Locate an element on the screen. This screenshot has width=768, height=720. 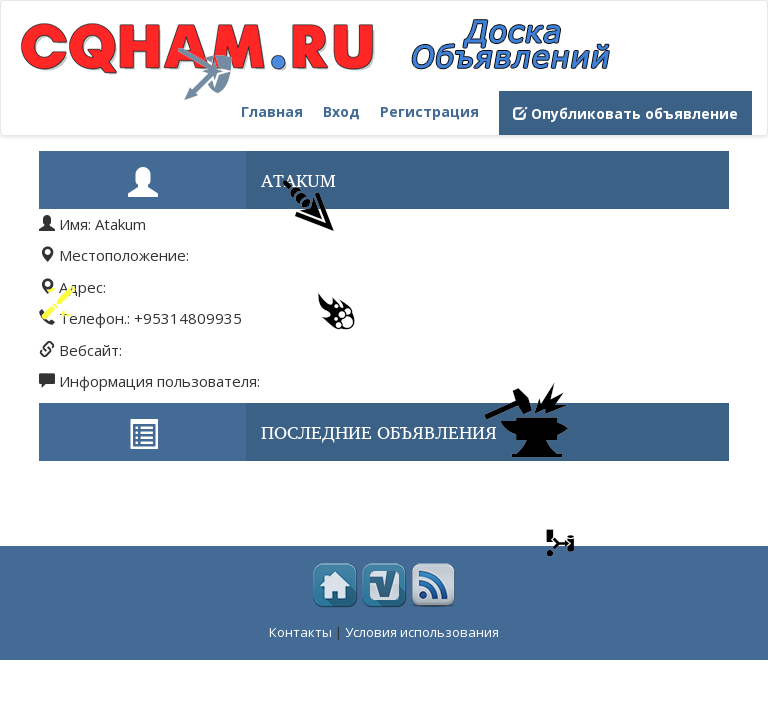
open the crafting menu is located at coordinates (560, 543).